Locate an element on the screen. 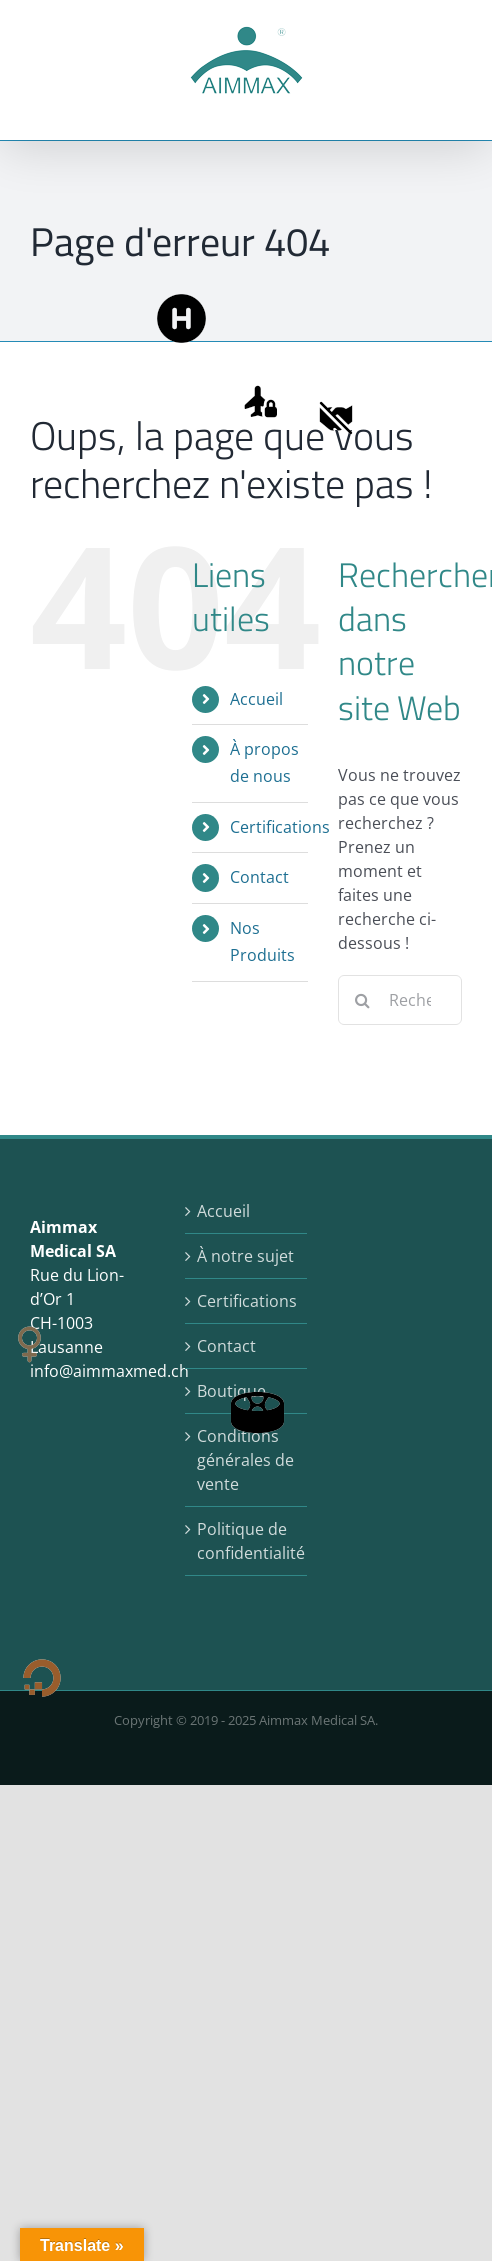 The image size is (492, 2261). DigitalOcean brand logo is located at coordinates (42, 1678).